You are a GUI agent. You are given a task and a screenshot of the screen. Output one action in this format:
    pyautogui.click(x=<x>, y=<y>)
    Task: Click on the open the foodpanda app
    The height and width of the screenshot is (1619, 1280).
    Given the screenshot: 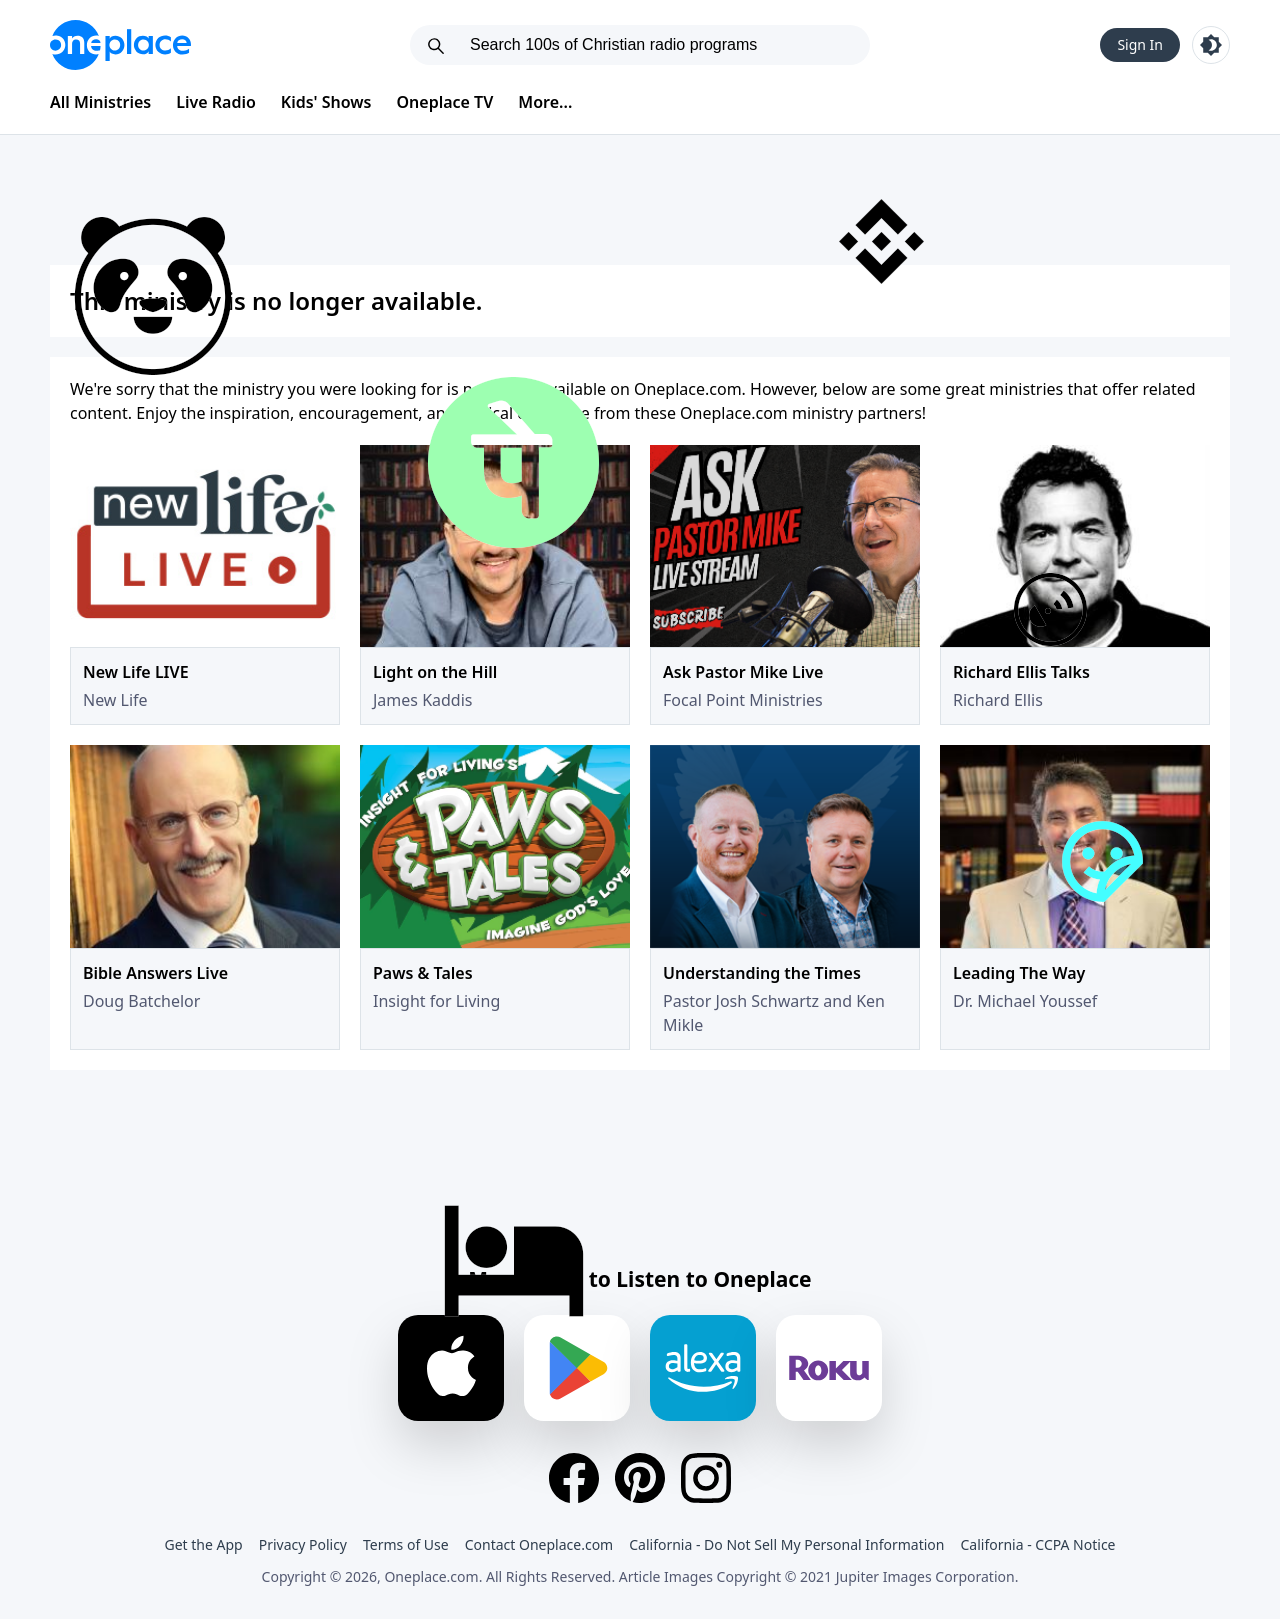 What is the action you would take?
    pyautogui.click(x=153, y=296)
    